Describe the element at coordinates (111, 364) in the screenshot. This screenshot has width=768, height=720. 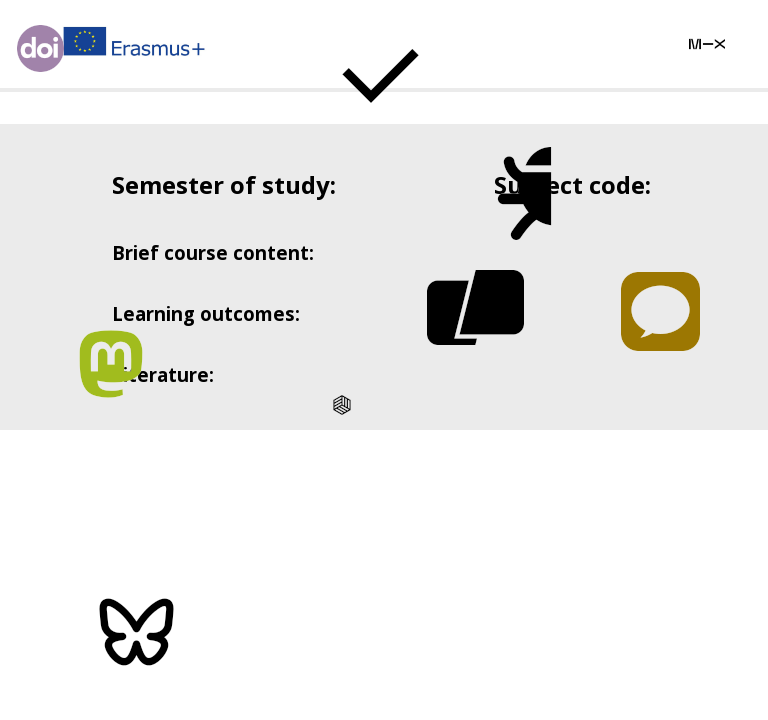
I see `open mastodon app` at that location.